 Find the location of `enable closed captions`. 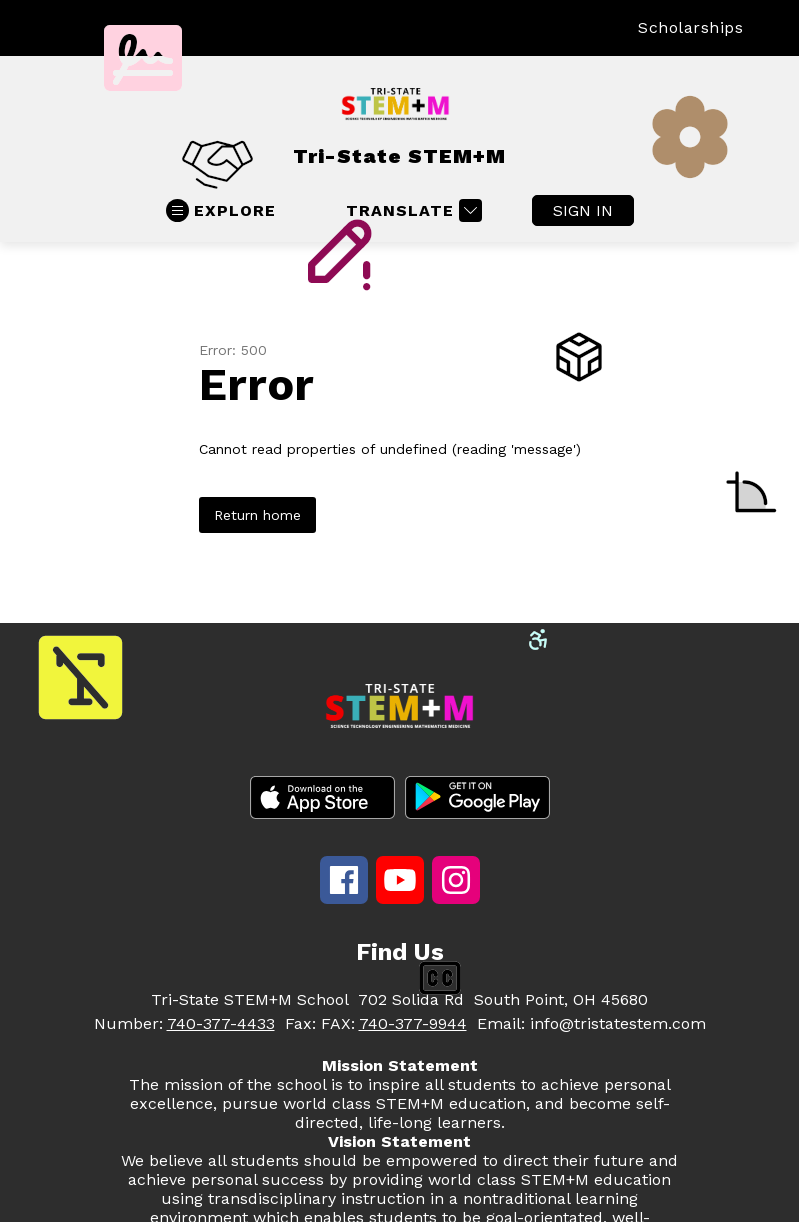

enable closed captions is located at coordinates (440, 978).